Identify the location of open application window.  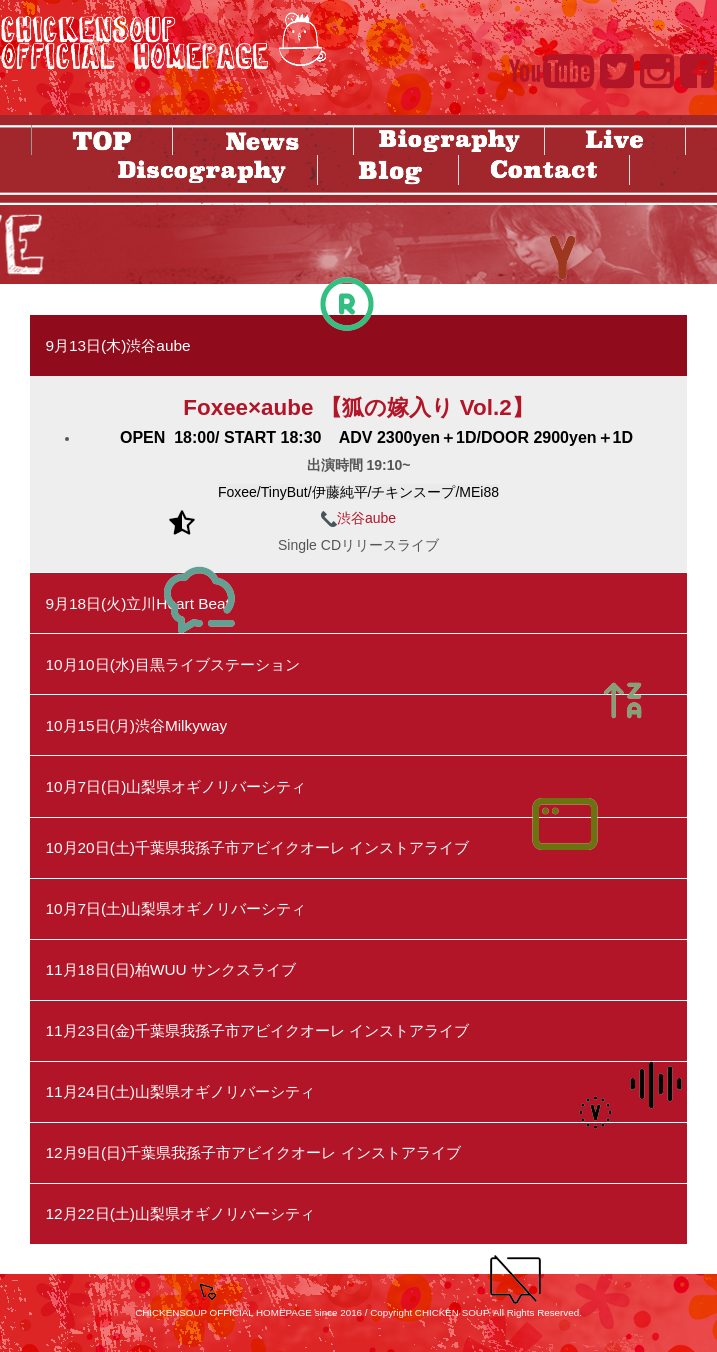
(565, 824).